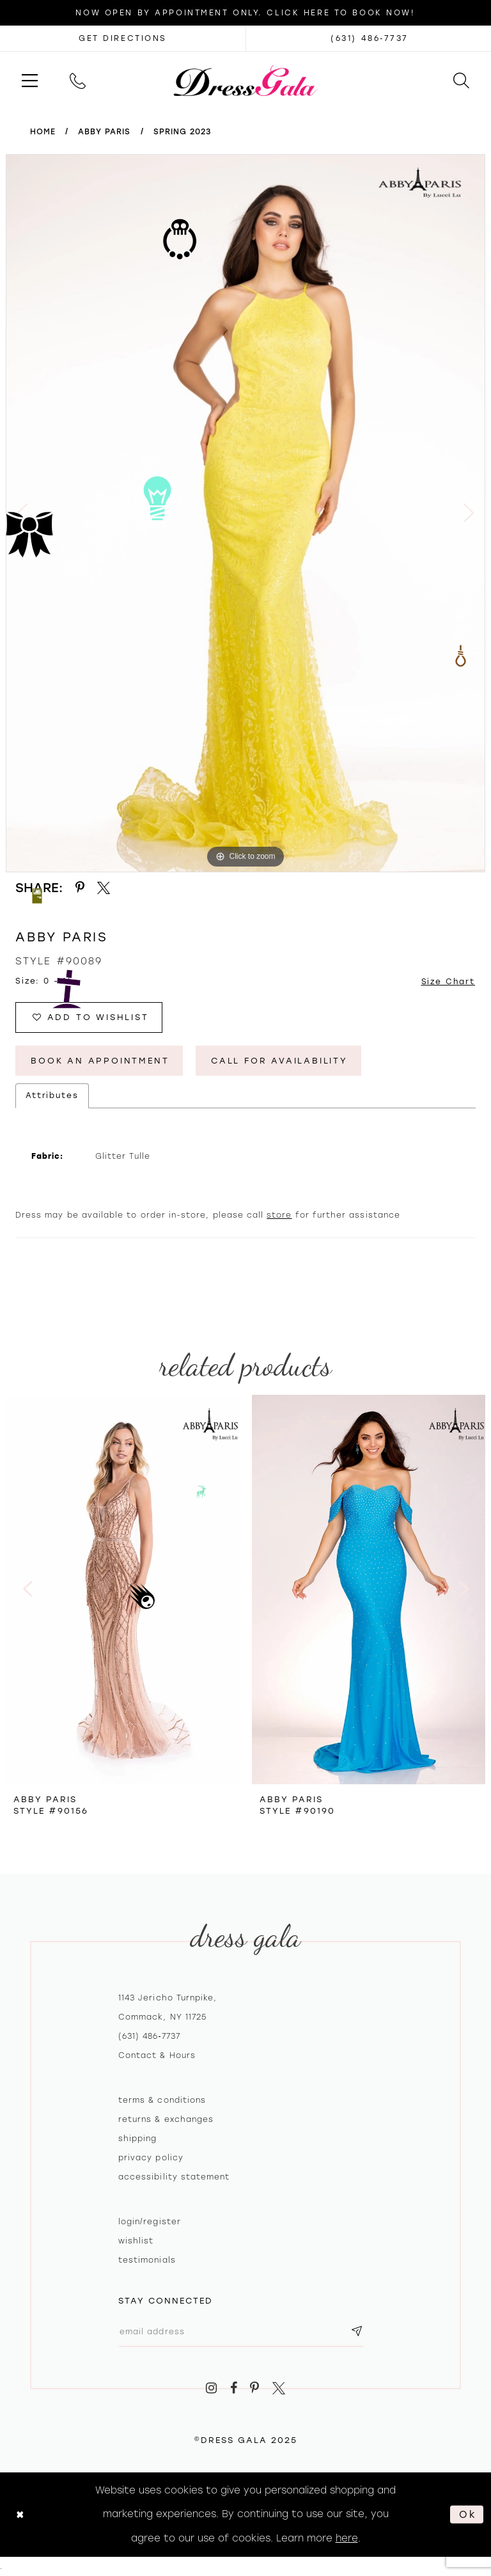 This screenshot has width=491, height=2576. I want to click on equip a skull ring accessory, so click(180, 239).